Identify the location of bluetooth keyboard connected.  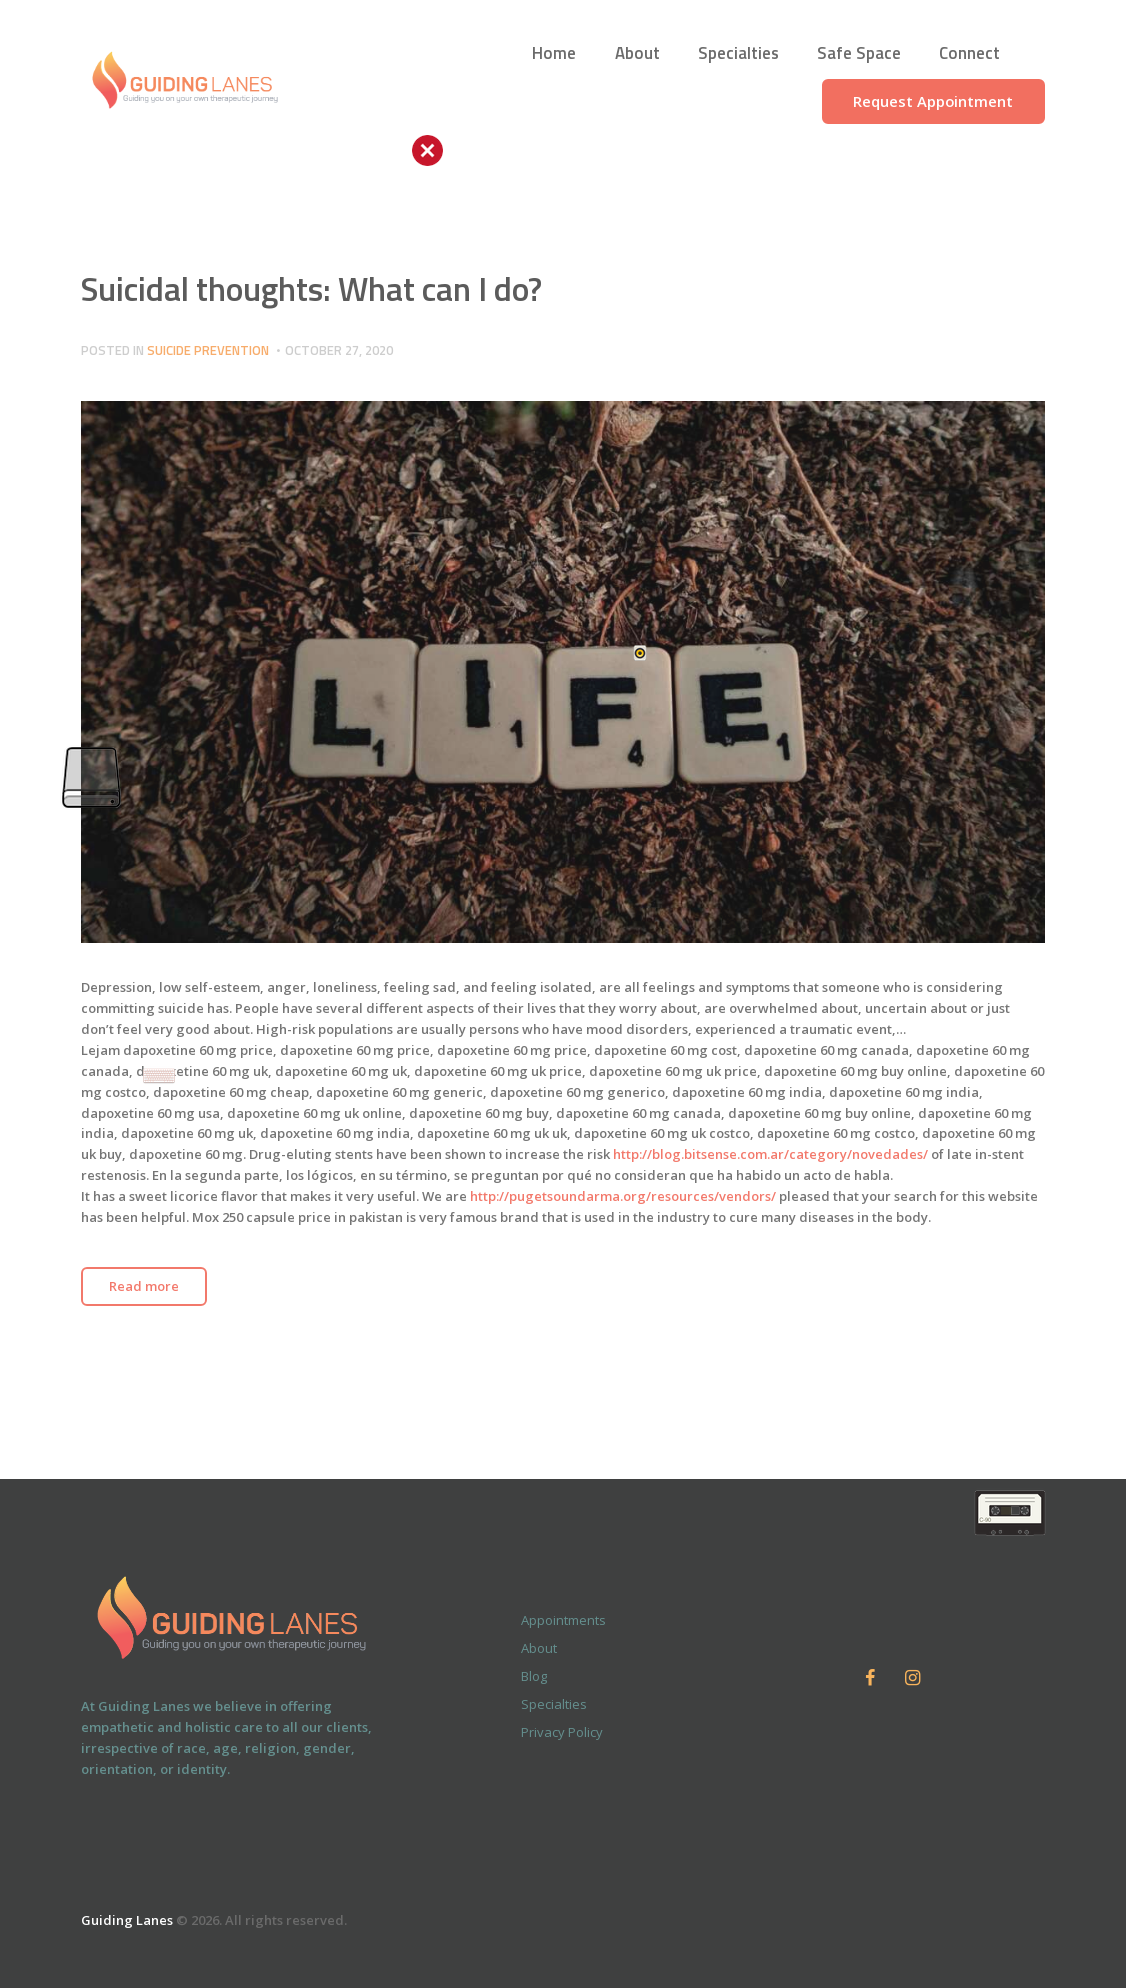
(159, 1076).